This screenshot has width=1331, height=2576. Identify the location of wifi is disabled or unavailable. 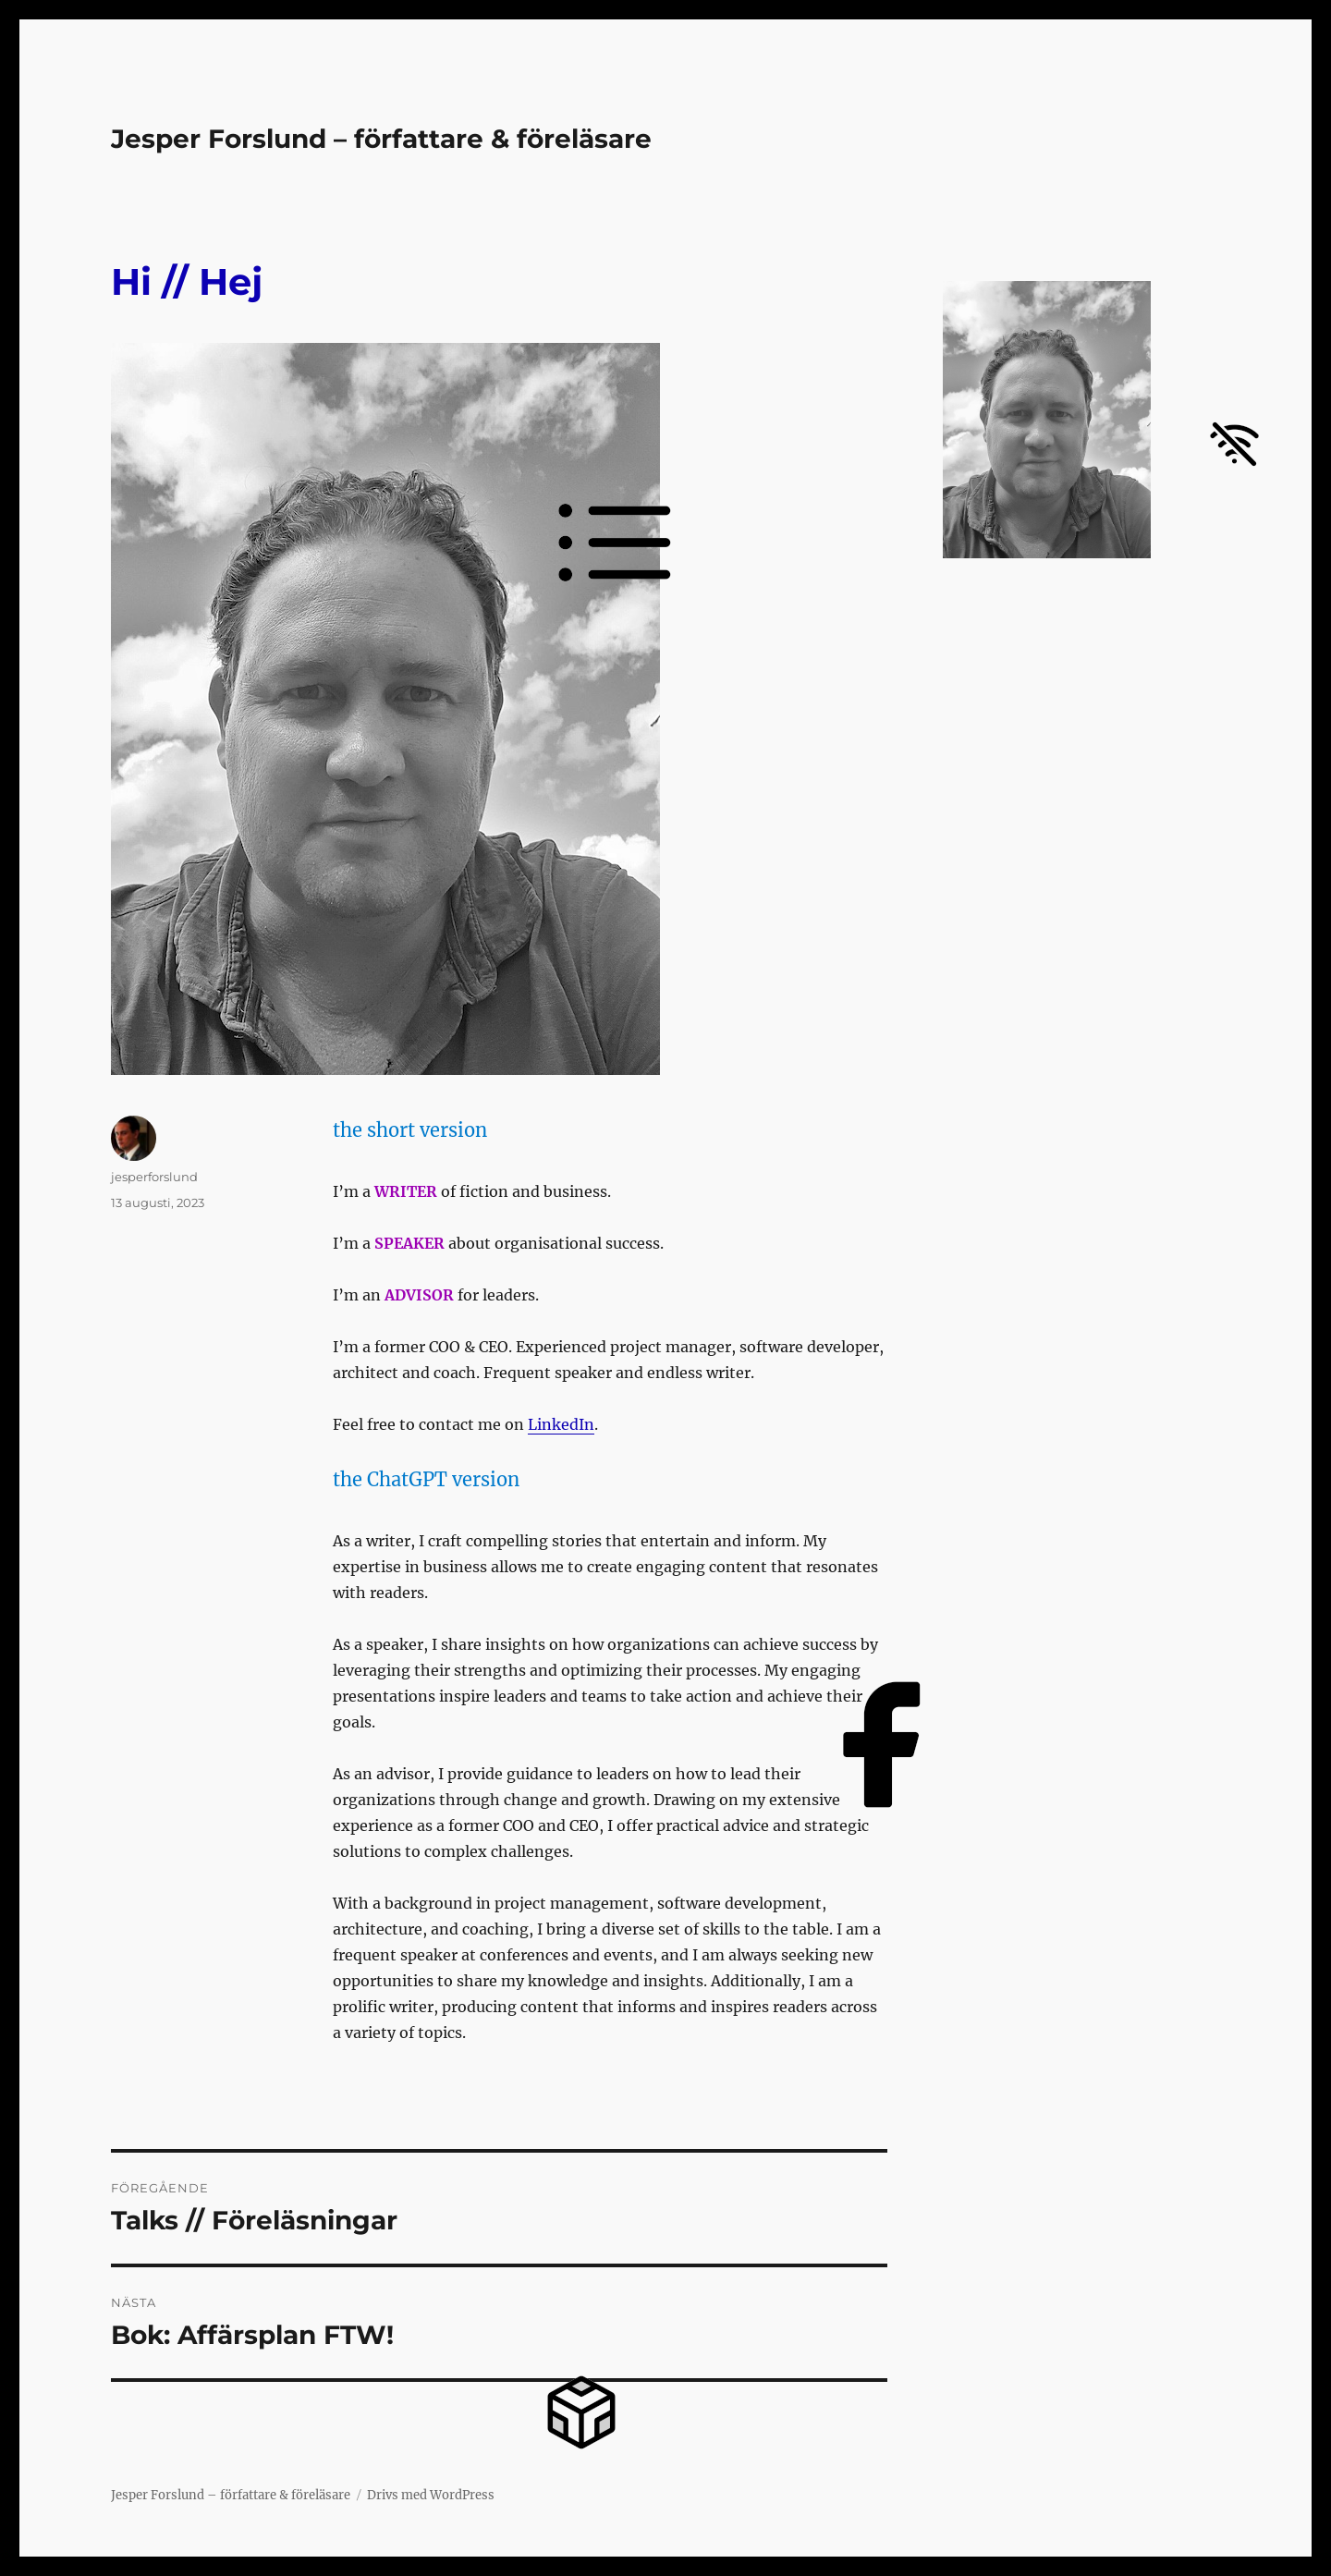
(1234, 444).